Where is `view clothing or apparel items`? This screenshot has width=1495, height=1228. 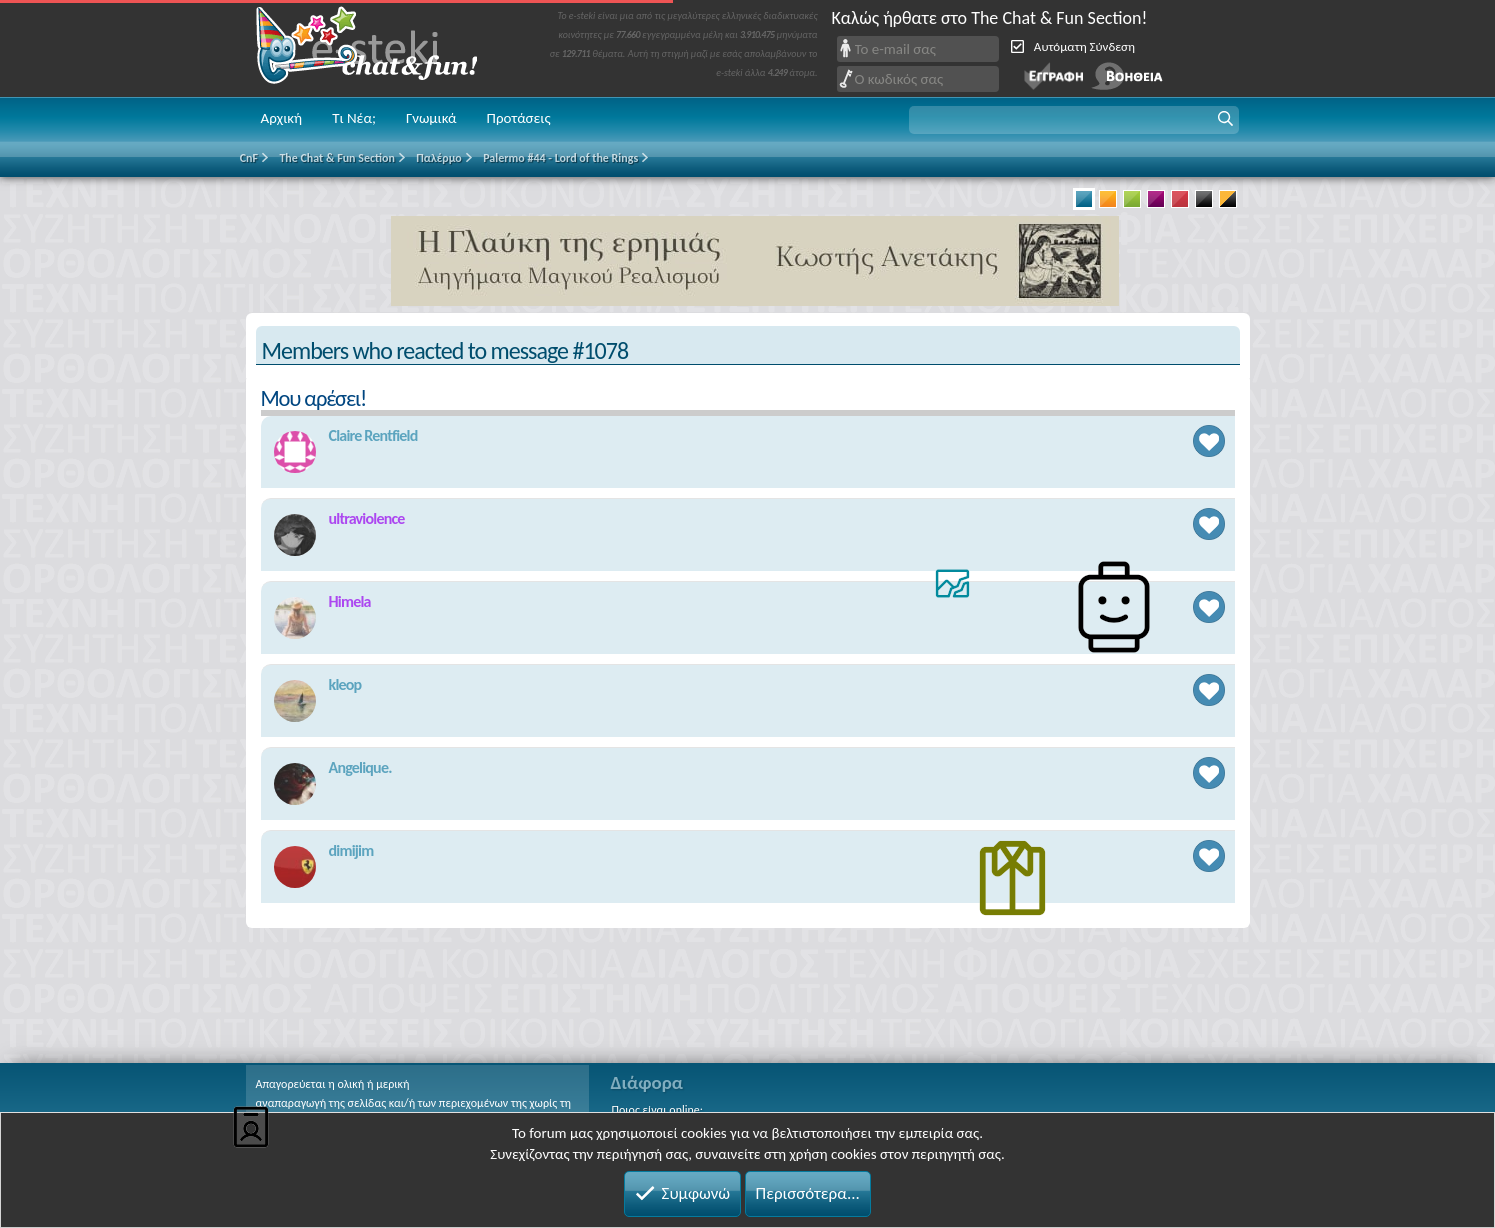
view clothing or apparel items is located at coordinates (1012, 879).